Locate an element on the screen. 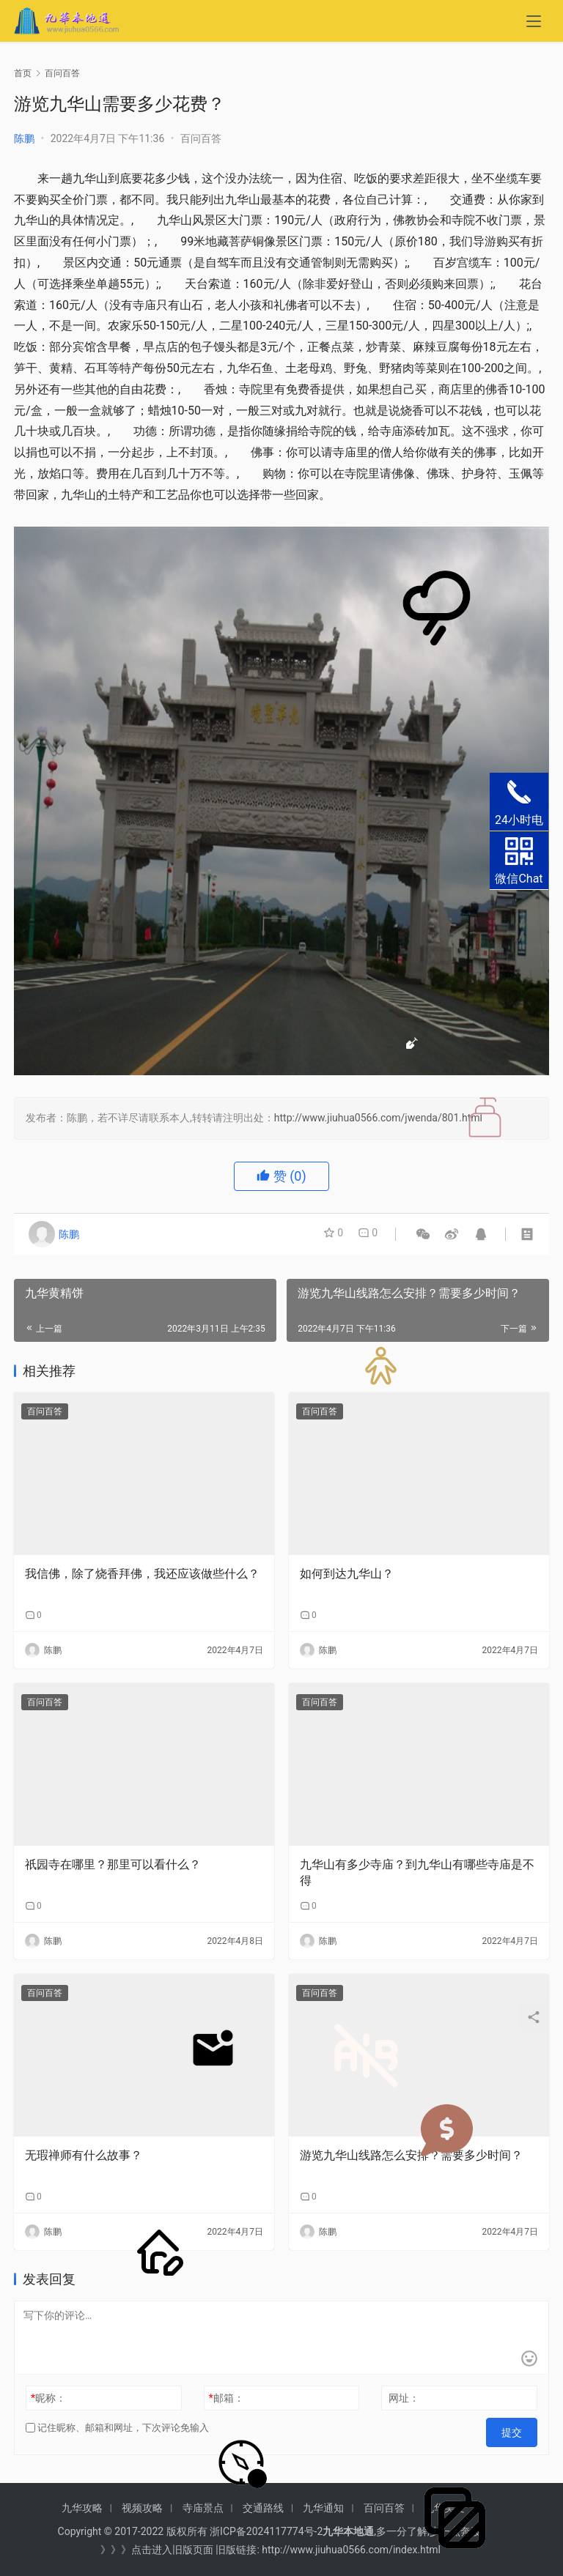 This screenshot has height=2576, width=563. indicates an unread email in your inbox is located at coordinates (213, 2049).